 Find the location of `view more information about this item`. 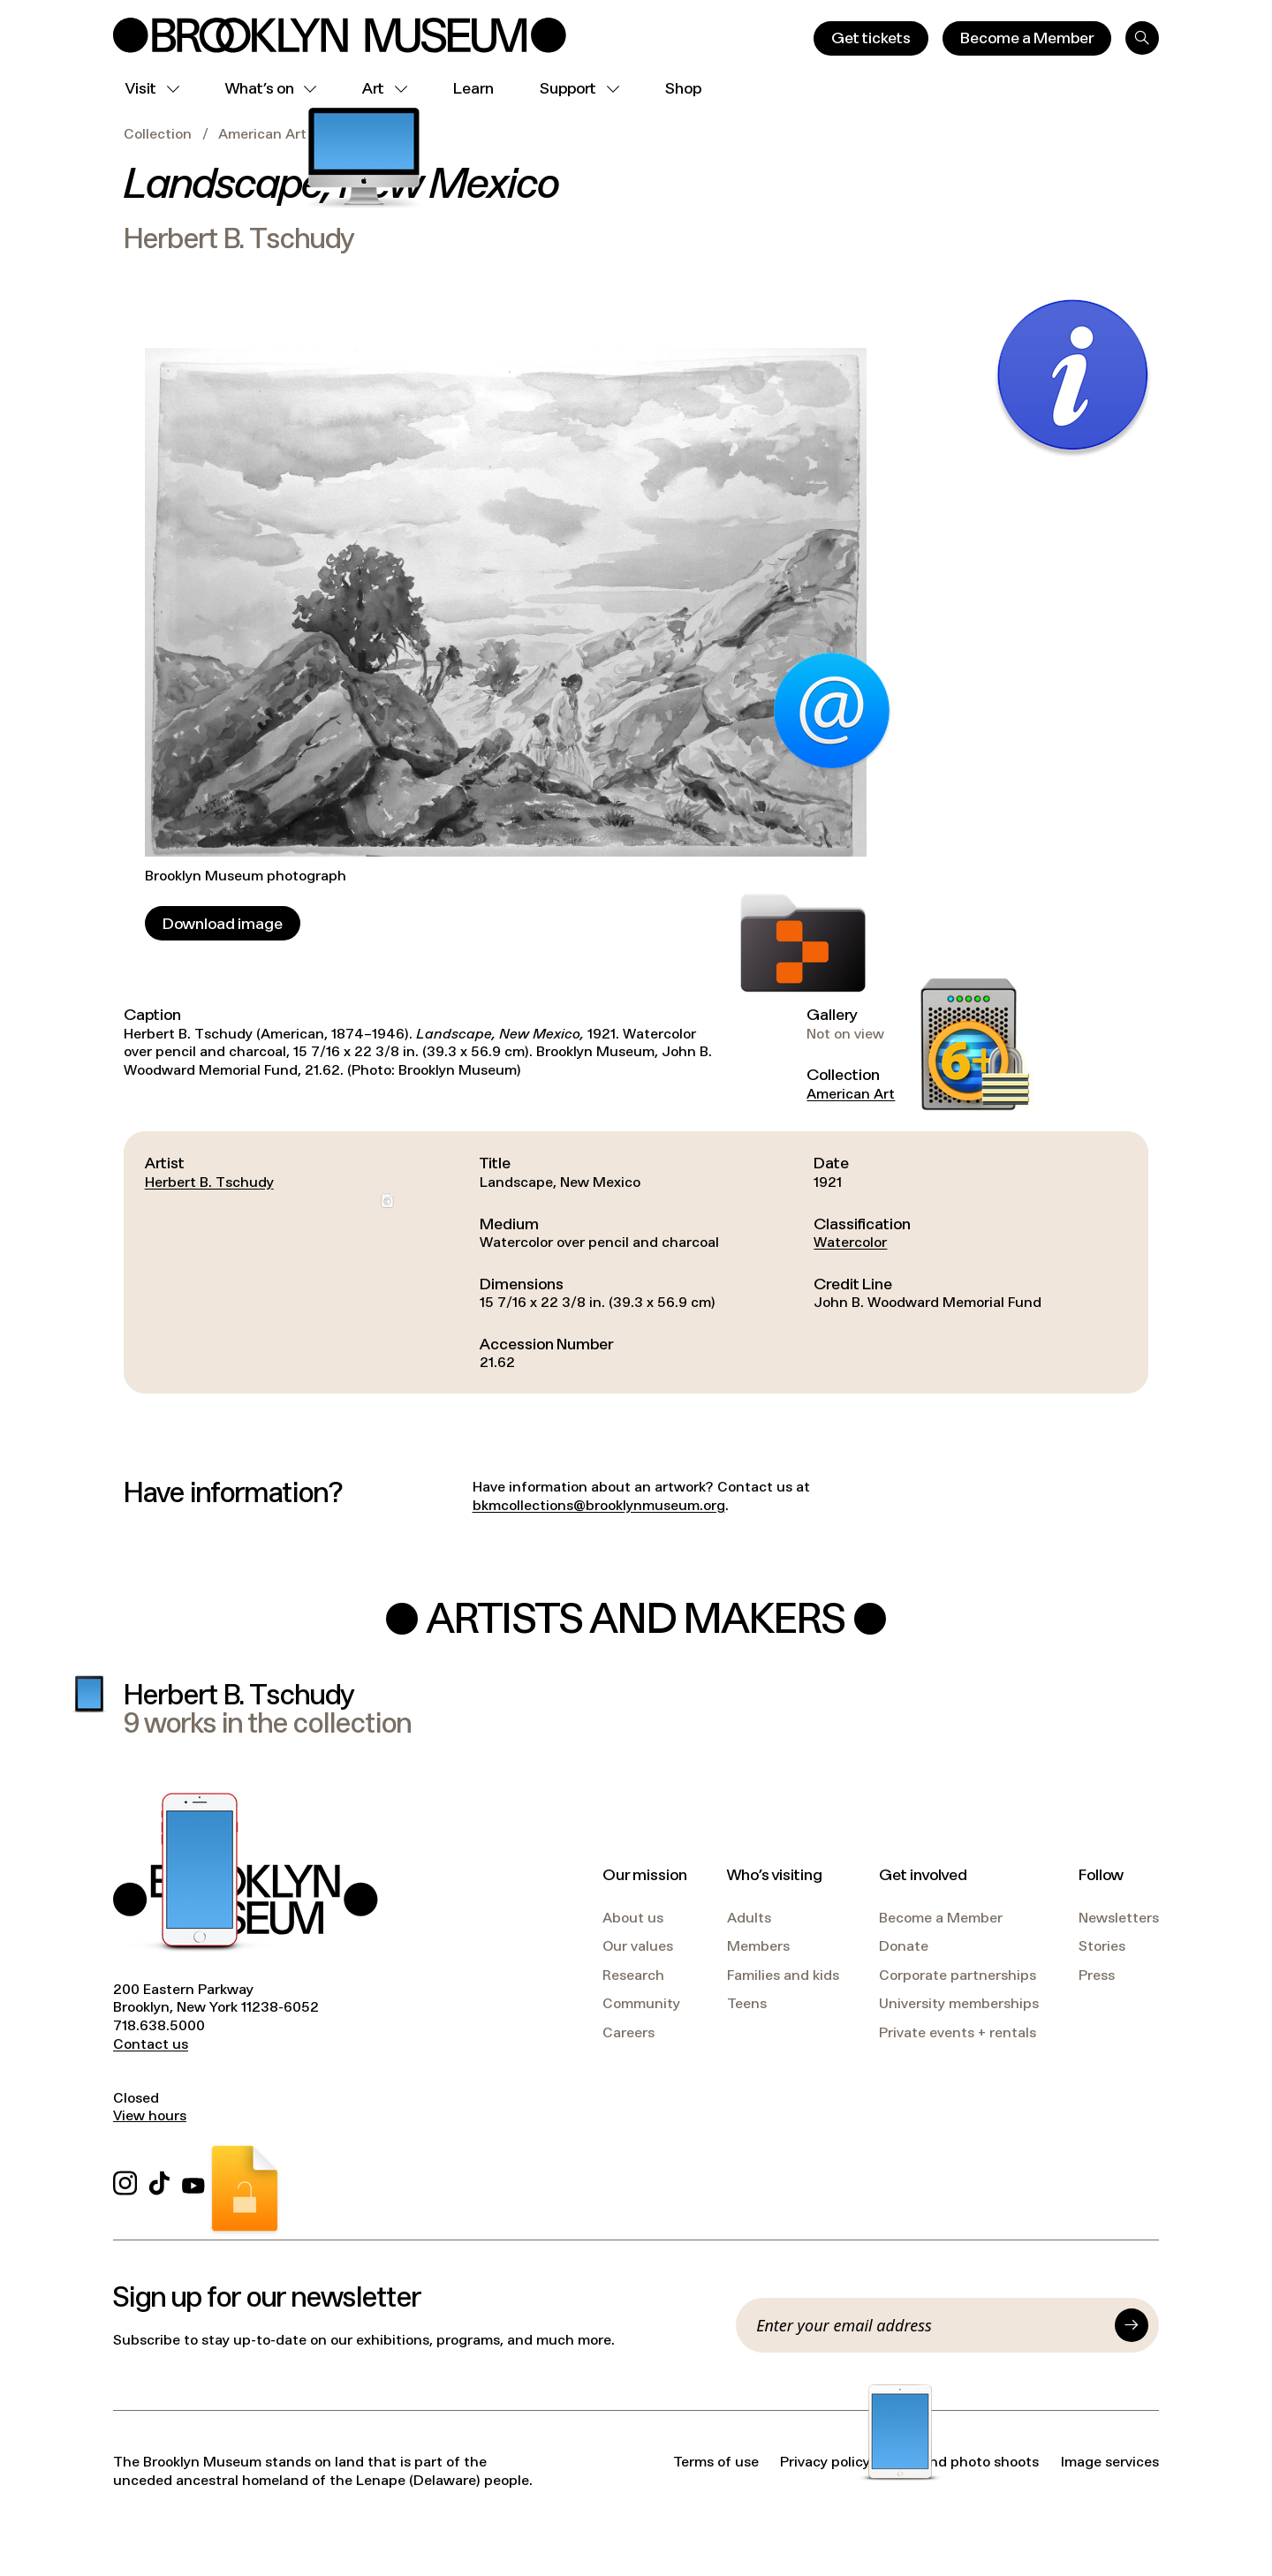

view more information about this item is located at coordinates (1071, 374).